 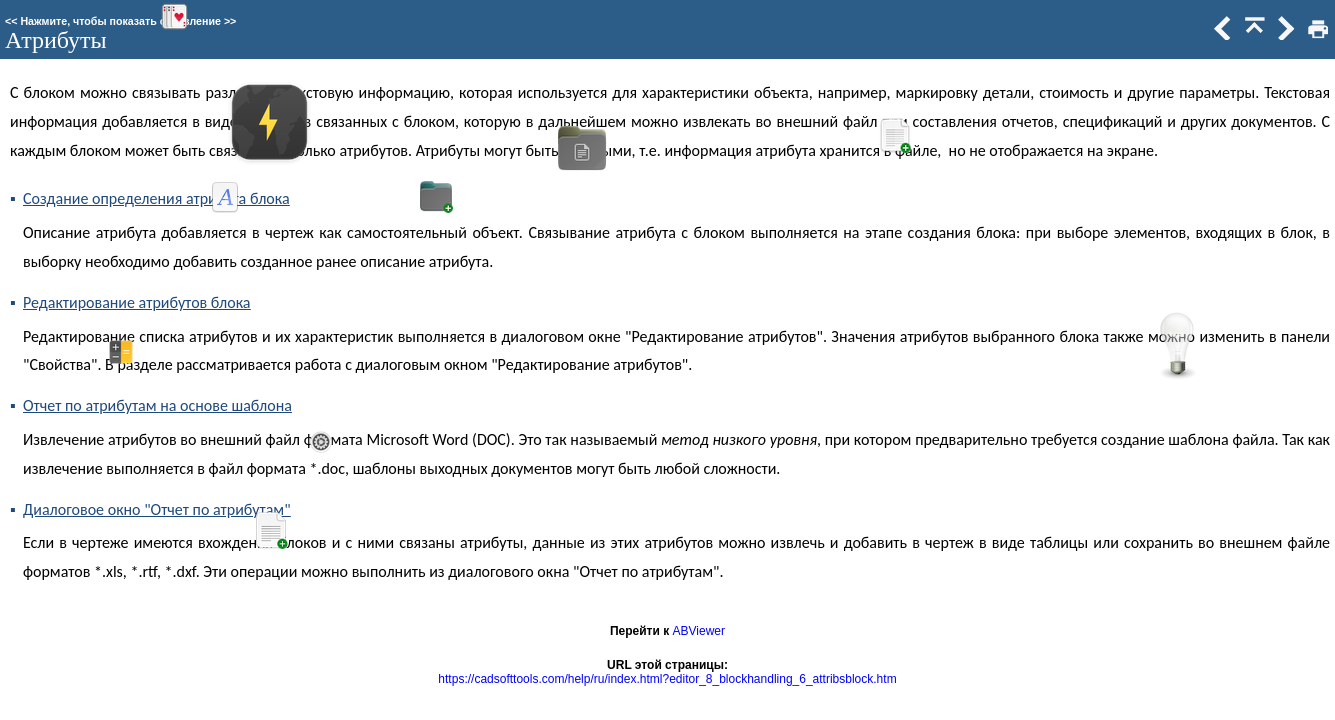 I want to click on indicates informational message or tip, so click(x=1178, y=346).